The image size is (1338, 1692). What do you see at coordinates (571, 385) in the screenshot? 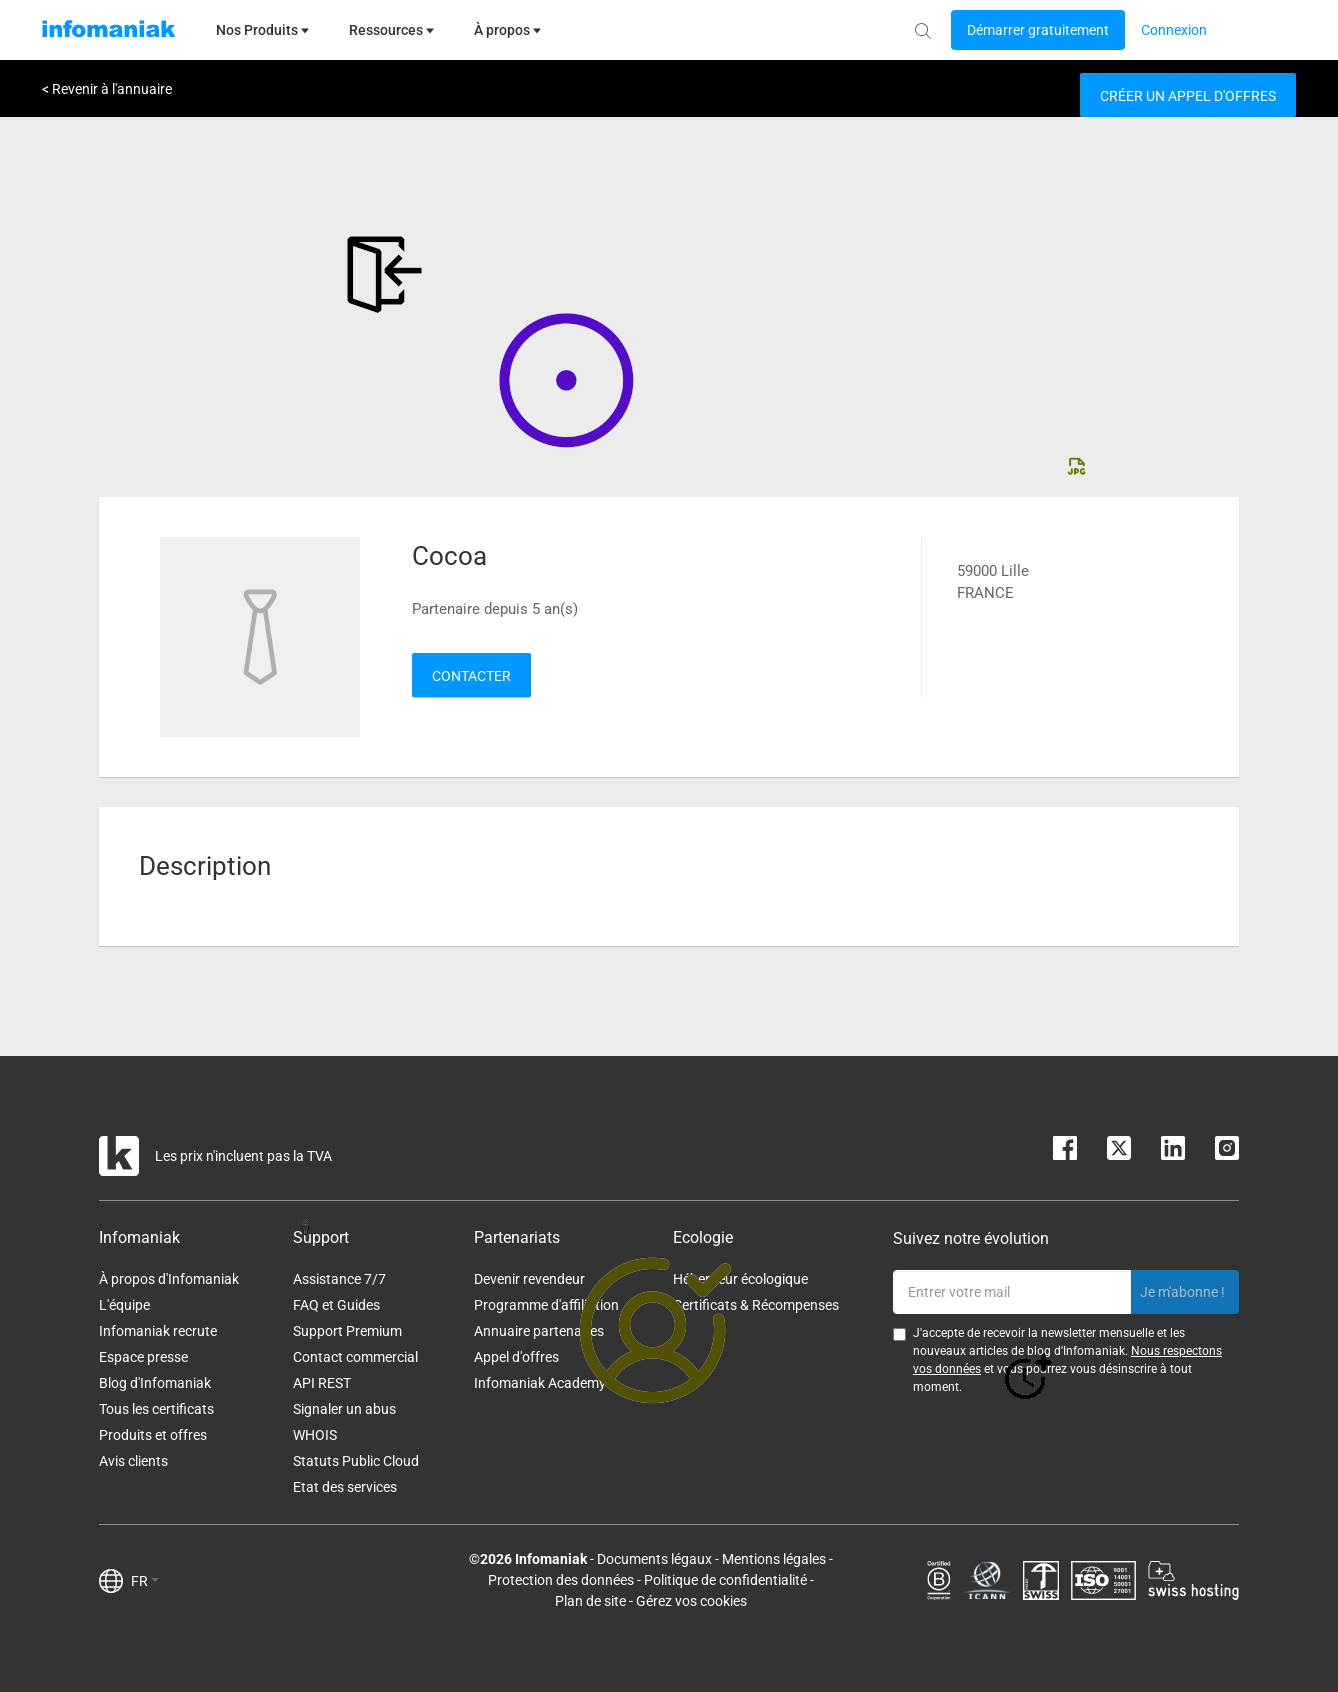
I see `view open issues or bugs` at bounding box center [571, 385].